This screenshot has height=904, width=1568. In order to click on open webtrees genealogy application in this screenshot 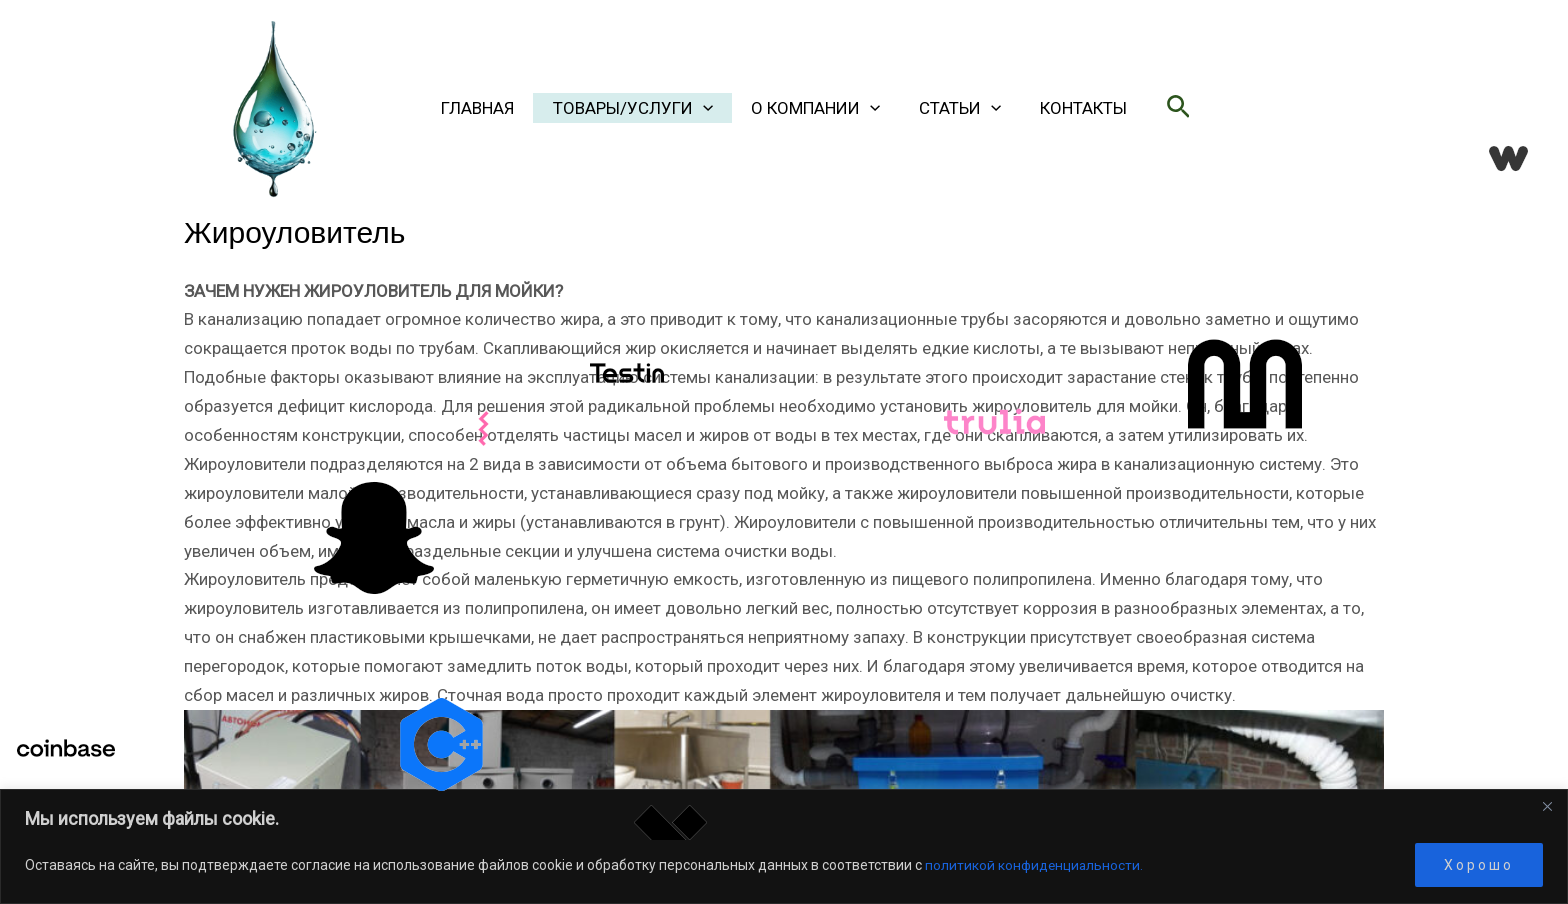, I will do `click(1508, 158)`.